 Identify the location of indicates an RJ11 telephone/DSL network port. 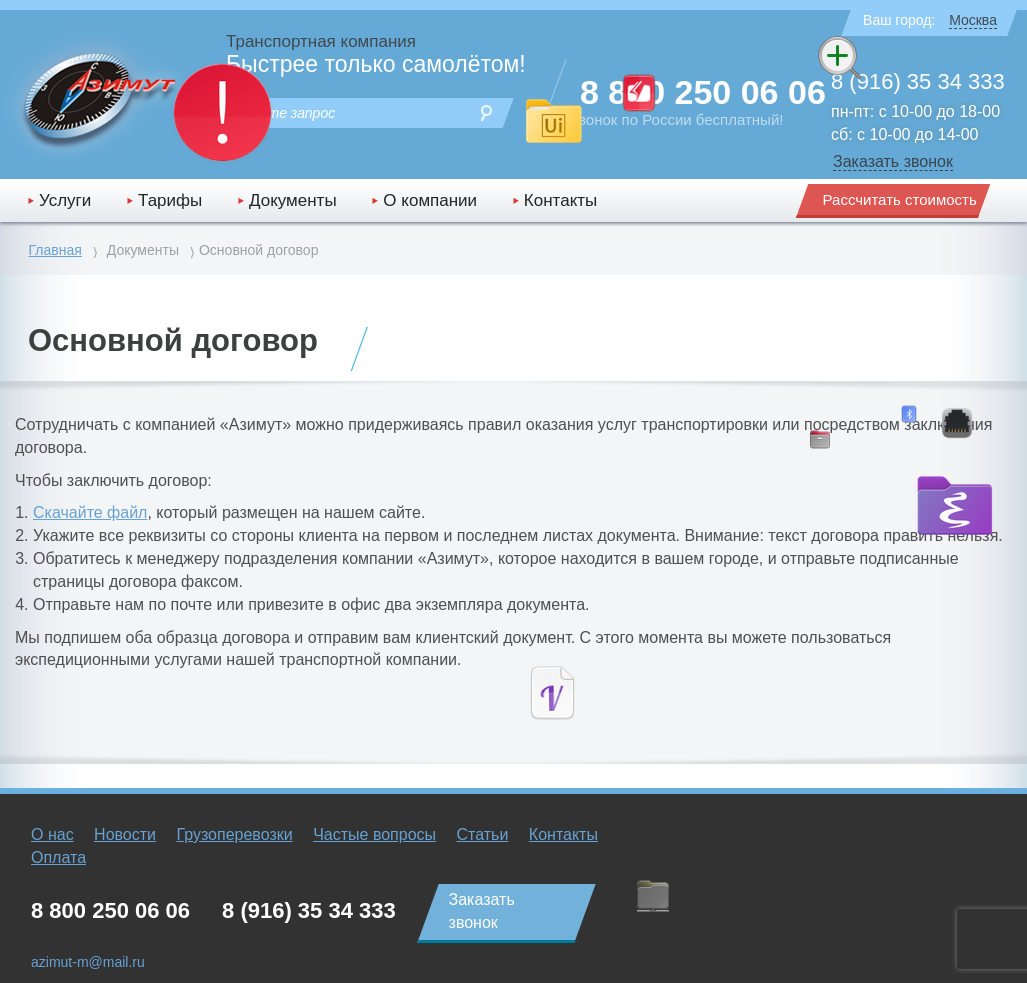
(957, 423).